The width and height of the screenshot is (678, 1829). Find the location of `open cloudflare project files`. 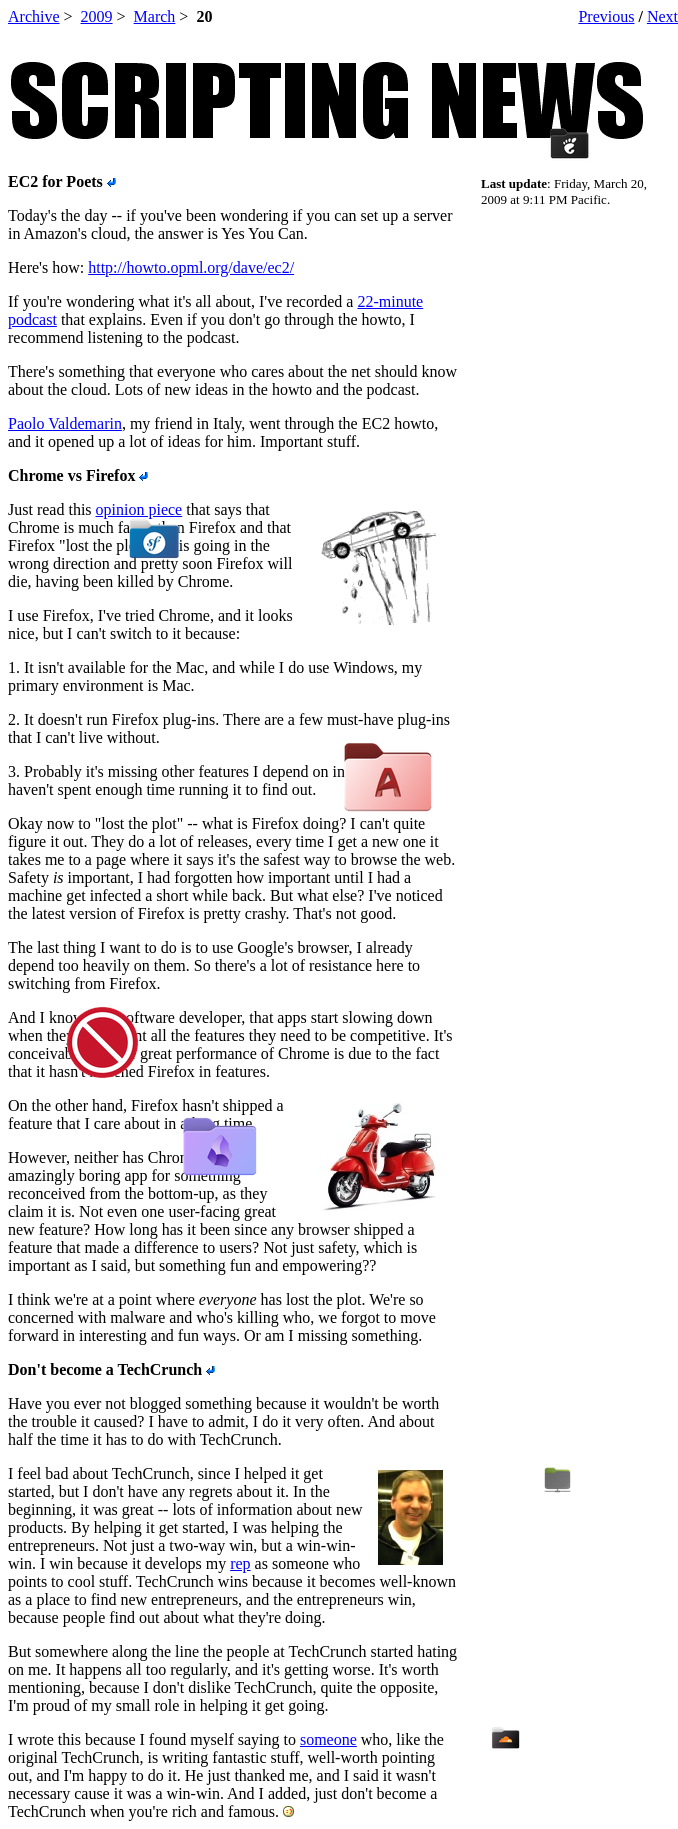

open cloudflare project files is located at coordinates (505, 1738).